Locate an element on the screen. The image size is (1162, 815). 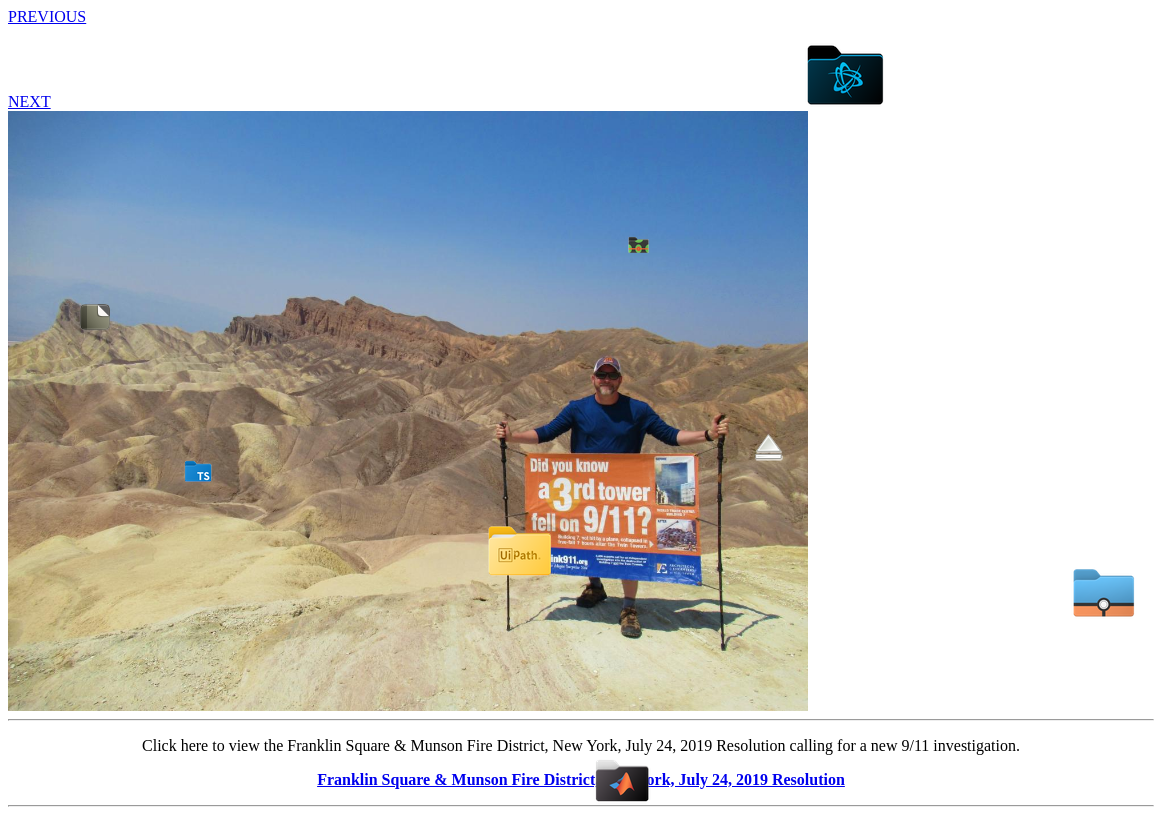
change desktop wallpaper settings is located at coordinates (95, 316).